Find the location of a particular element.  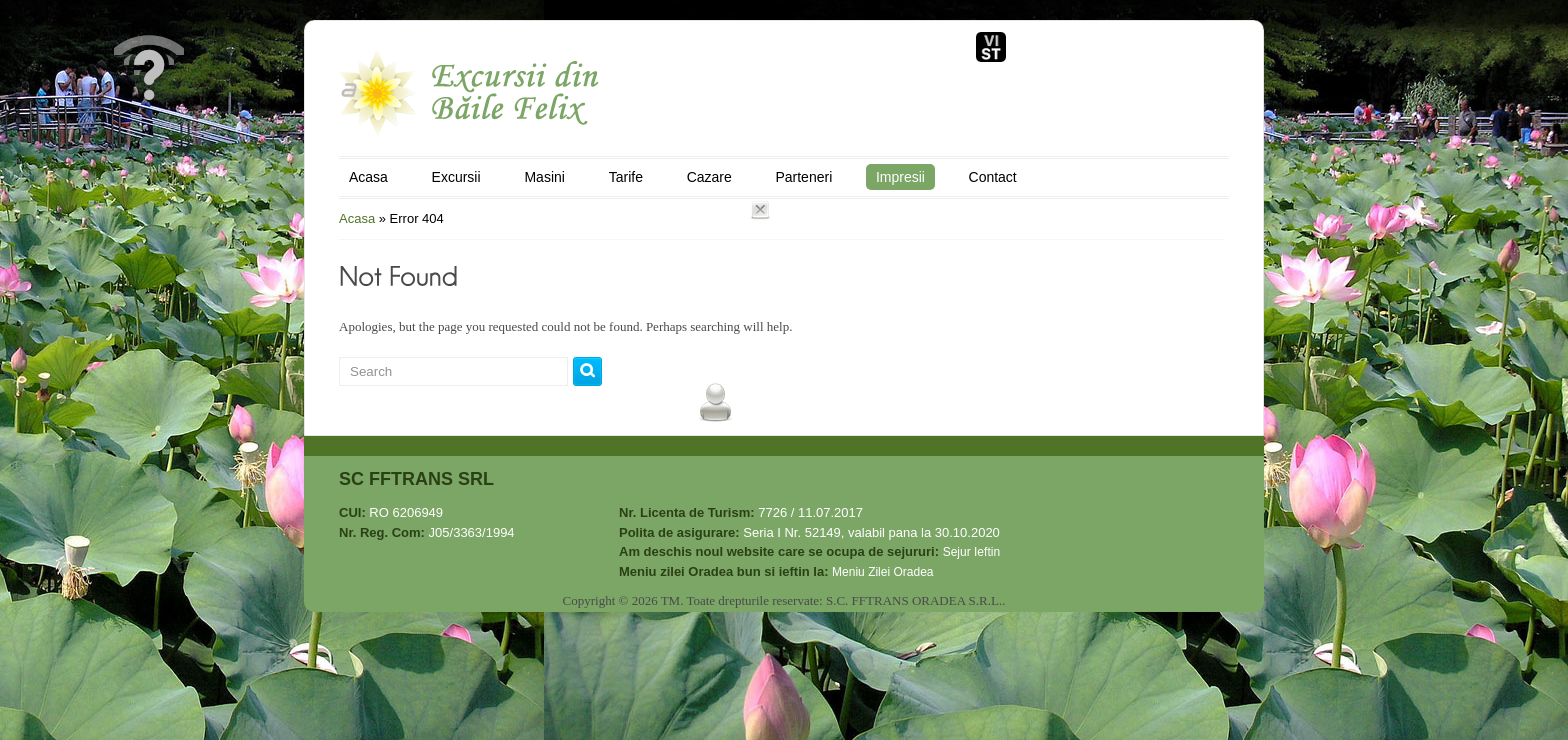

indicates no network route available is located at coordinates (149, 65).